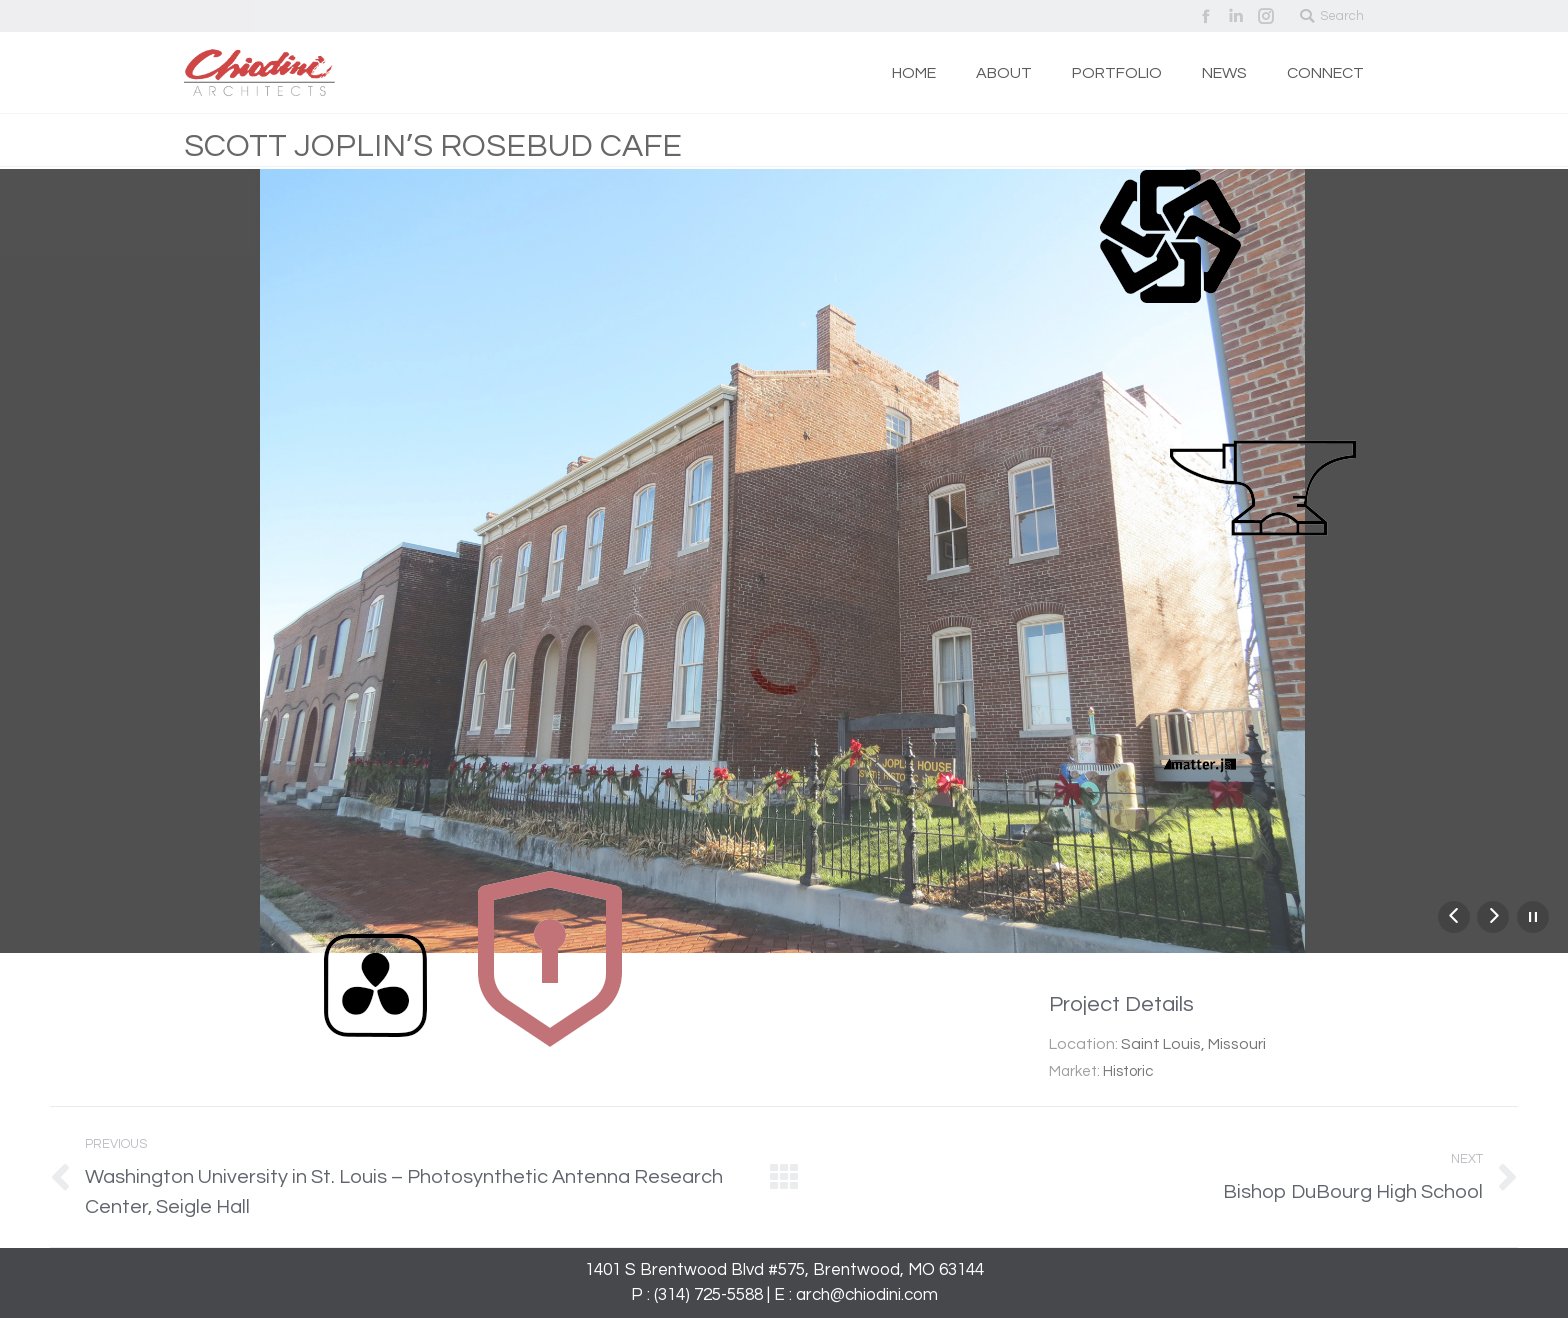 Image resolution: width=1568 pixels, height=1318 pixels. I want to click on open DaVinci Resolve video editing software, so click(375, 985).